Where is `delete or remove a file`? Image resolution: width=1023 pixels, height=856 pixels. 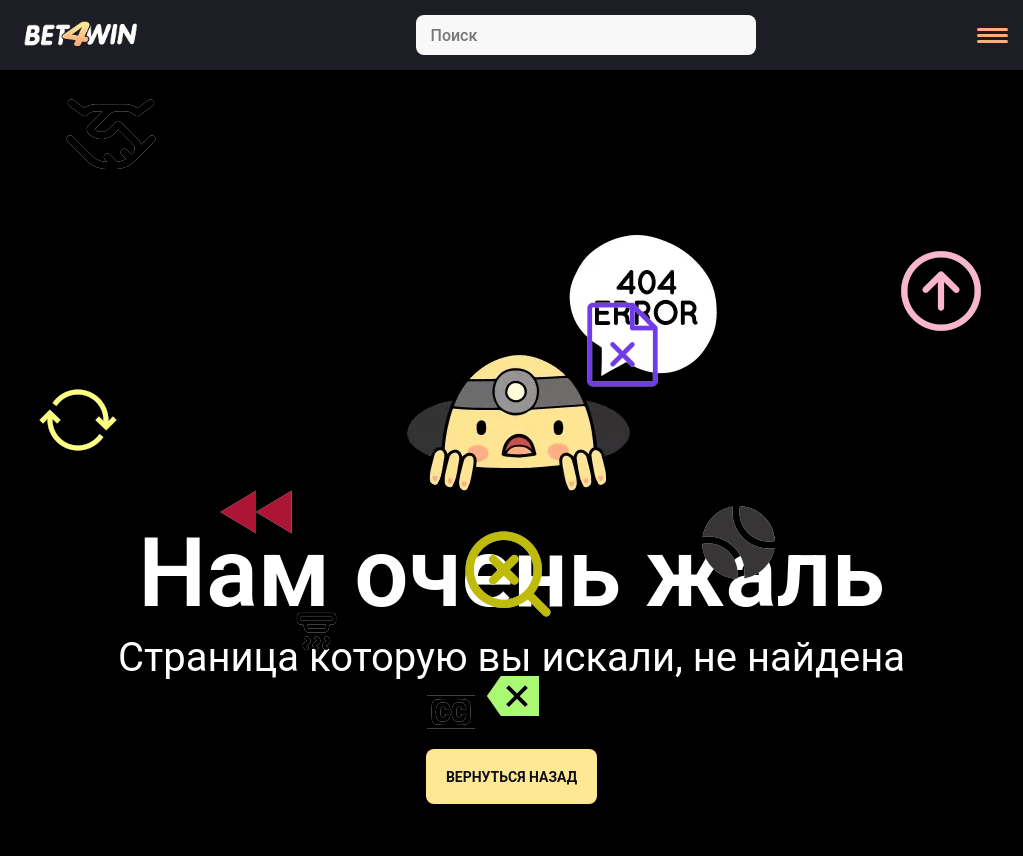
delete or remove a file is located at coordinates (622, 344).